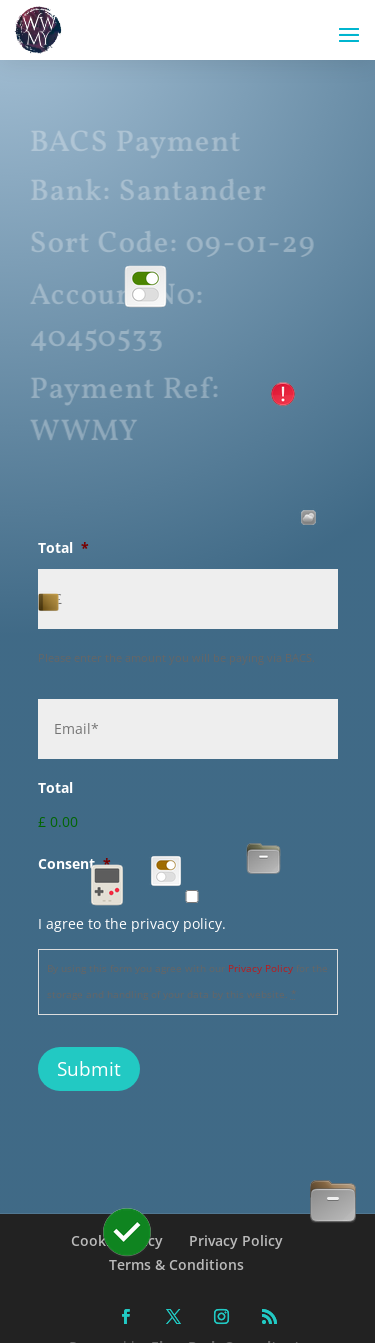  I want to click on open the file manager, so click(333, 1201).